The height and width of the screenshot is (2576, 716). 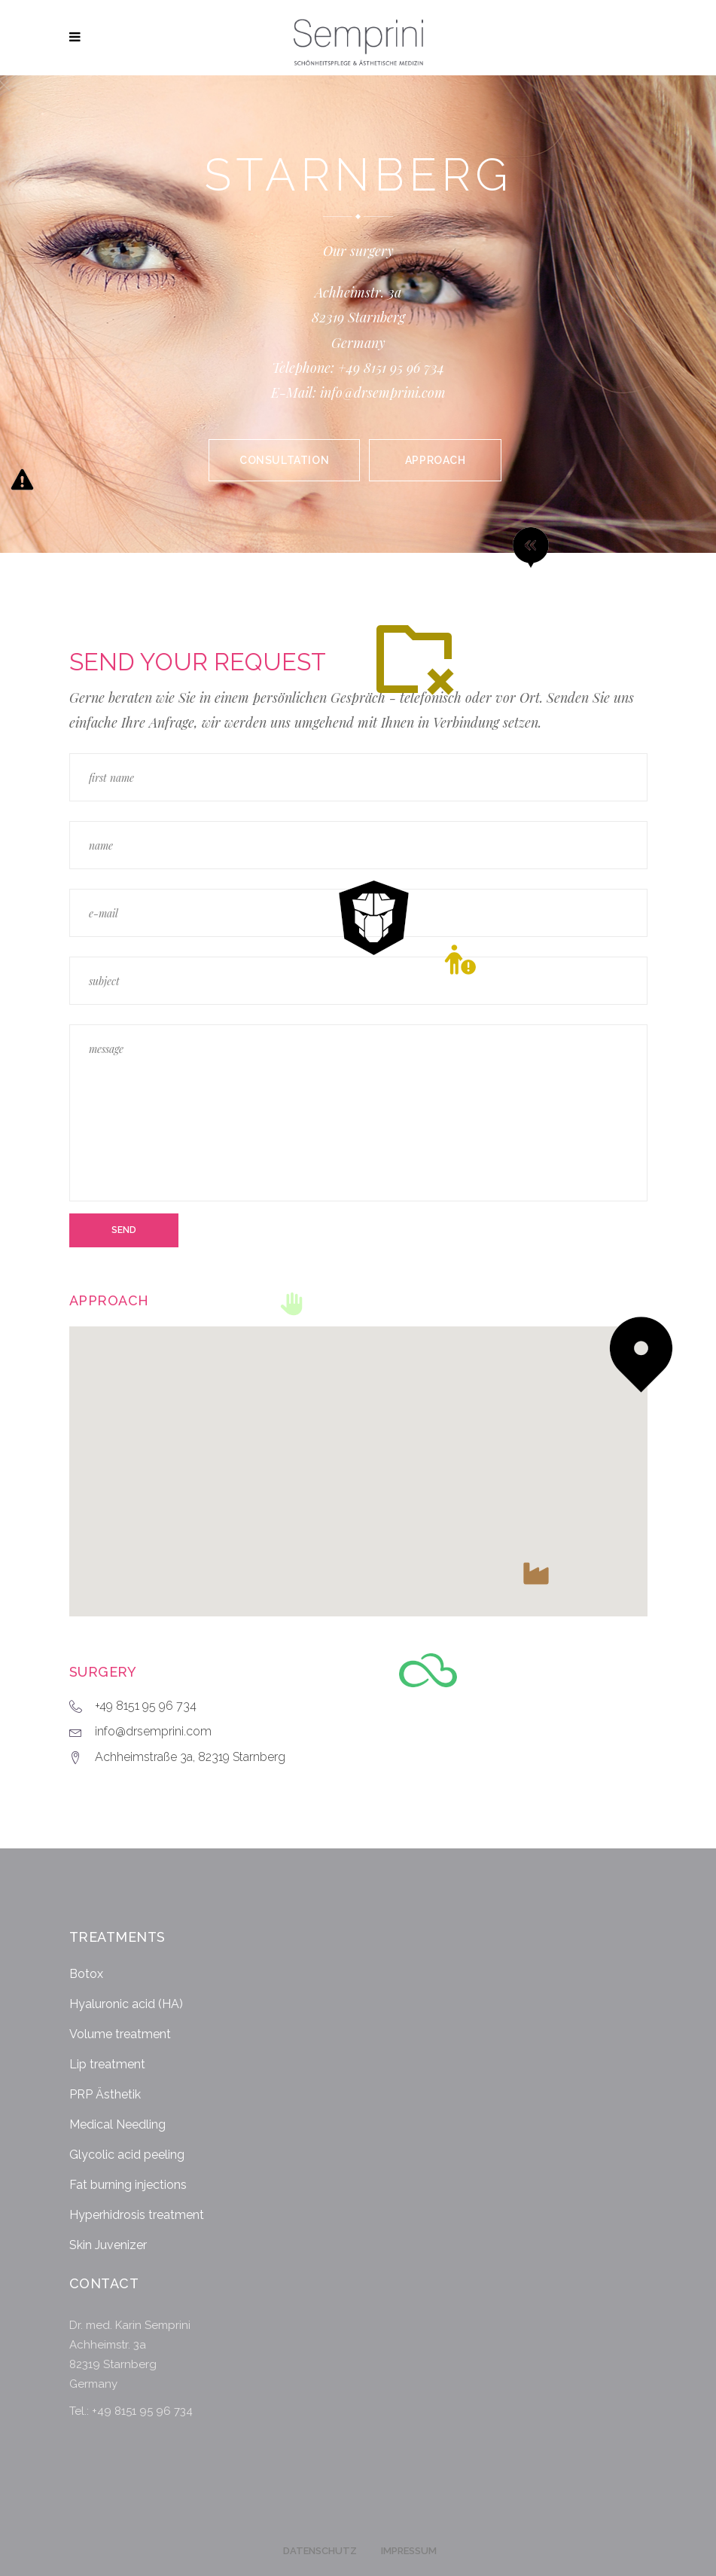 What do you see at coordinates (428, 1670) in the screenshot?
I see `skyatlas brand logo` at bounding box center [428, 1670].